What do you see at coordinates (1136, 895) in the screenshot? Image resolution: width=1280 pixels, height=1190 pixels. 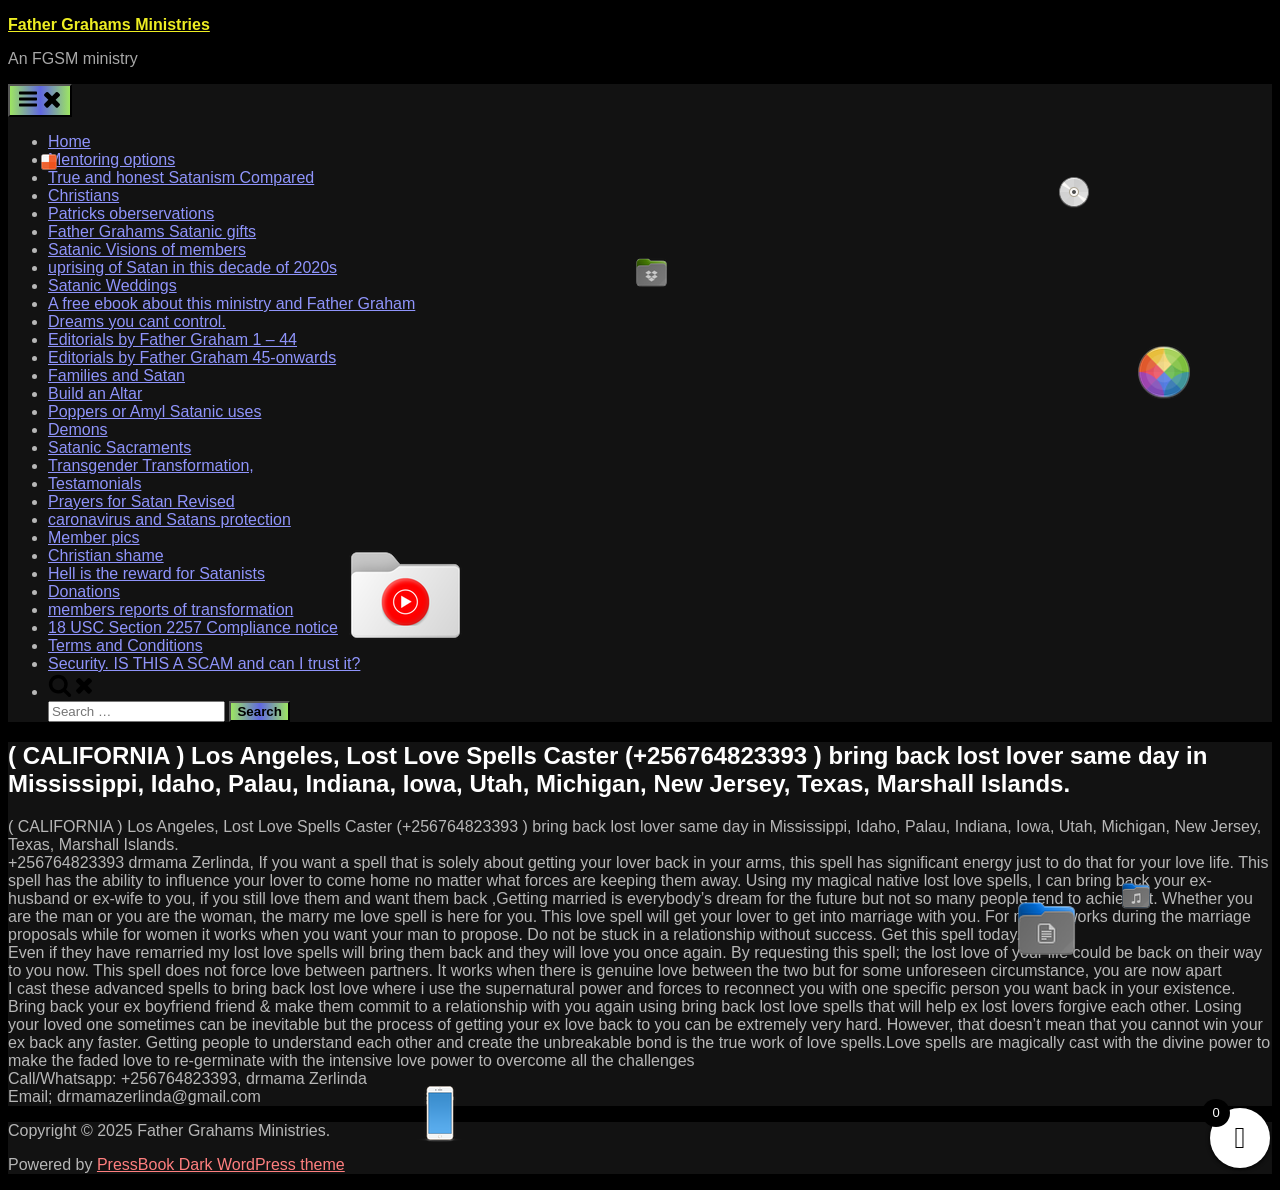 I see `open your music folder` at bounding box center [1136, 895].